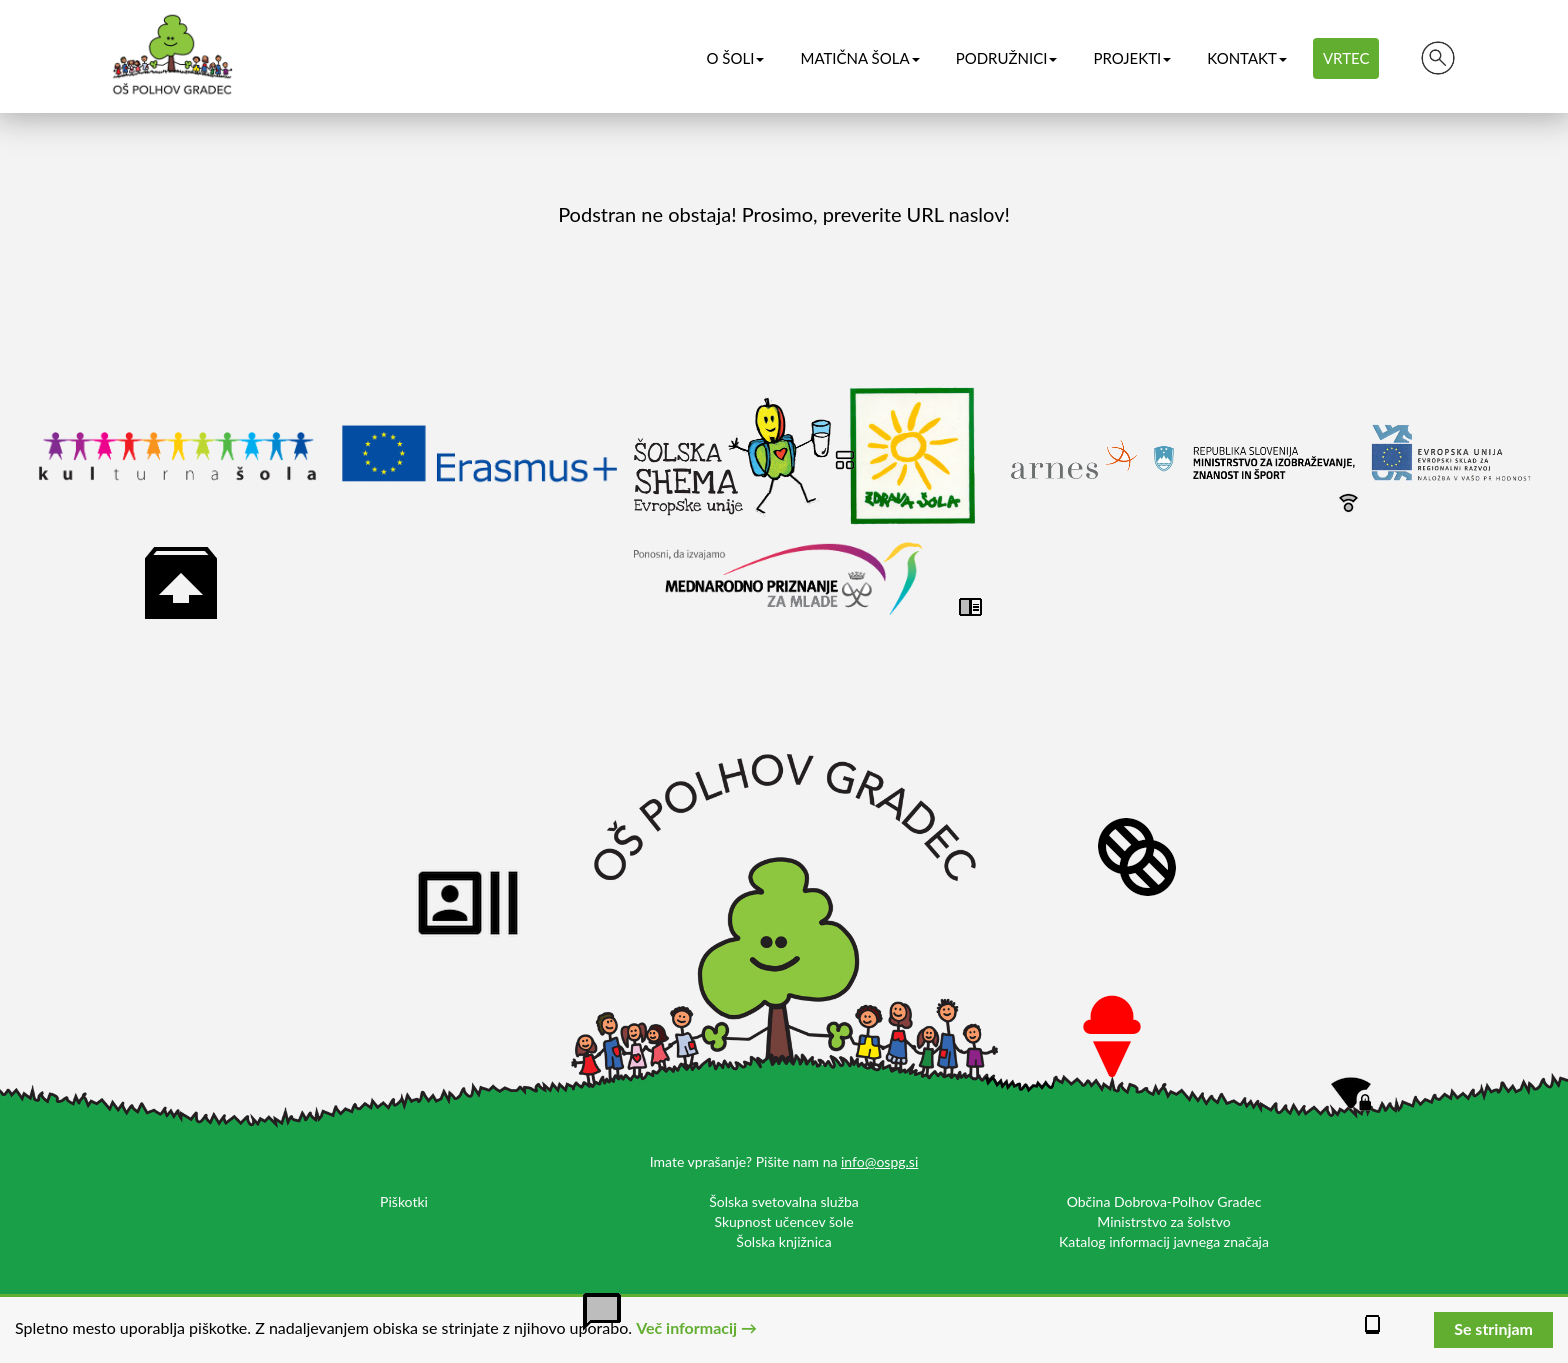 Image resolution: width=1568 pixels, height=1363 pixels. Describe the element at coordinates (1348, 502) in the screenshot. I see `calibrate your device's compass` at that location.